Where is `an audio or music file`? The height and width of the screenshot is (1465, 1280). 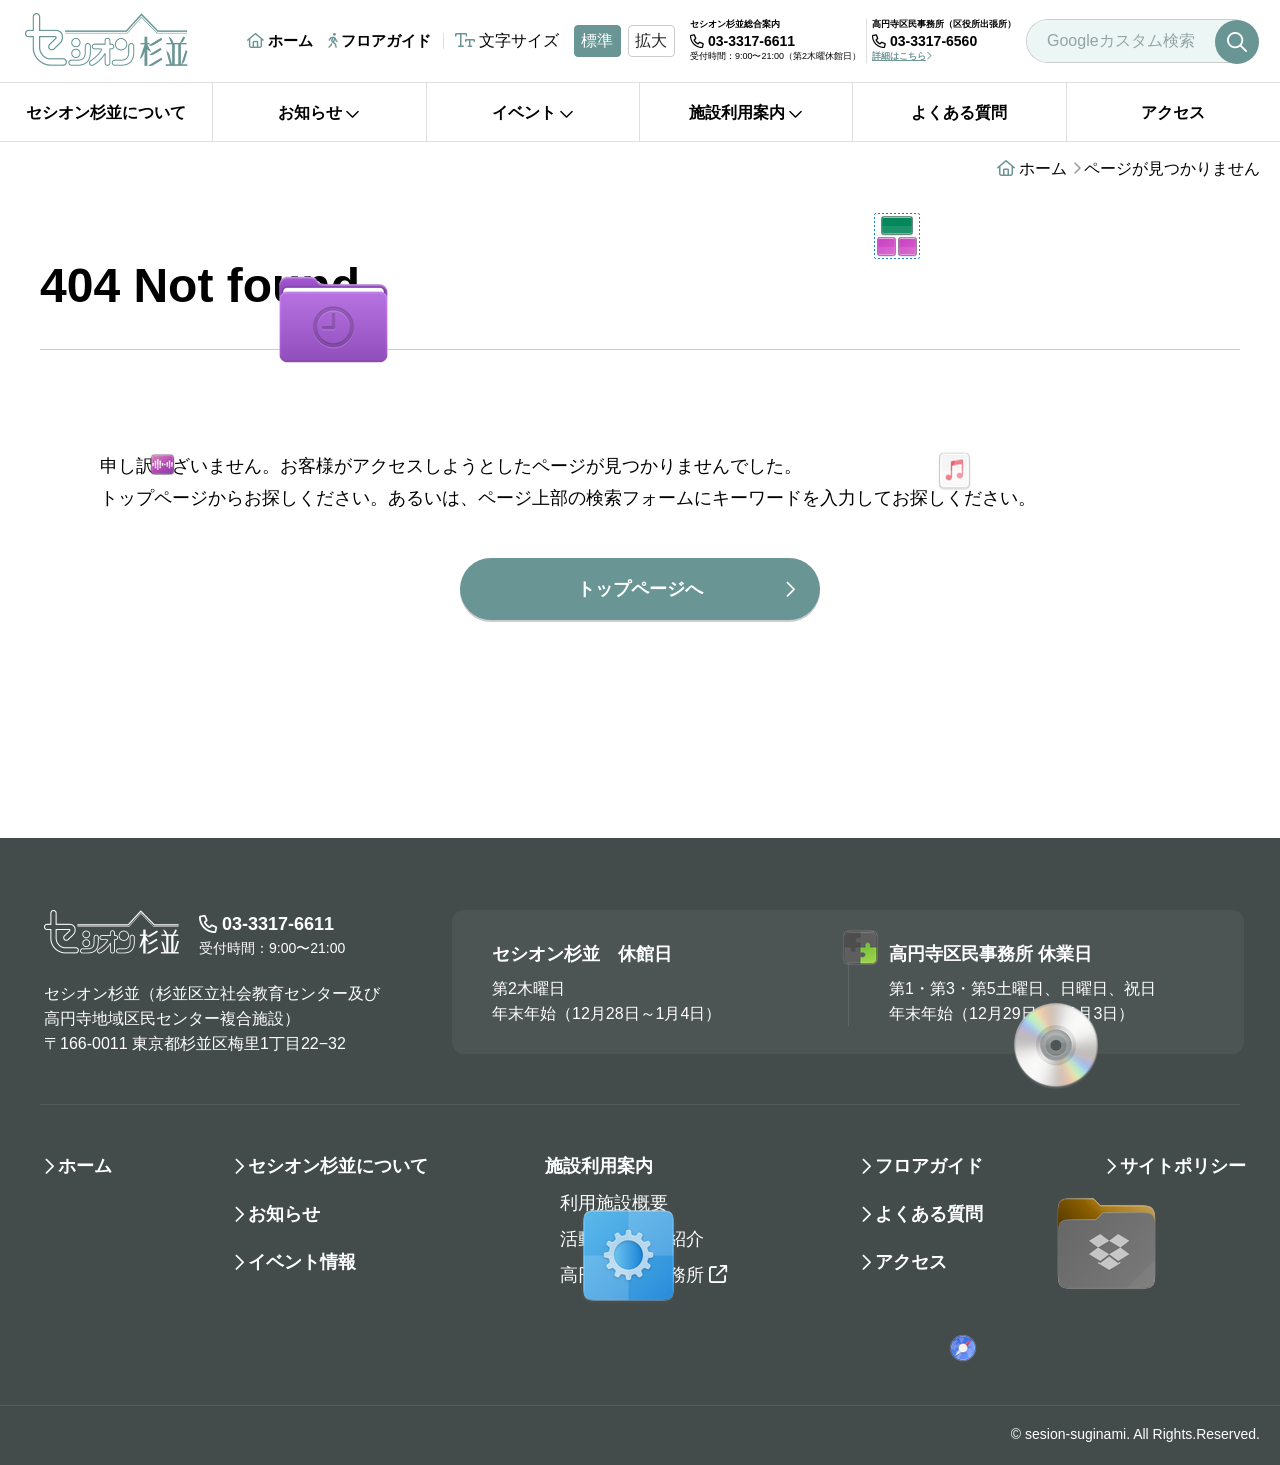
an audio or music file is located at coordinates (954, 470).